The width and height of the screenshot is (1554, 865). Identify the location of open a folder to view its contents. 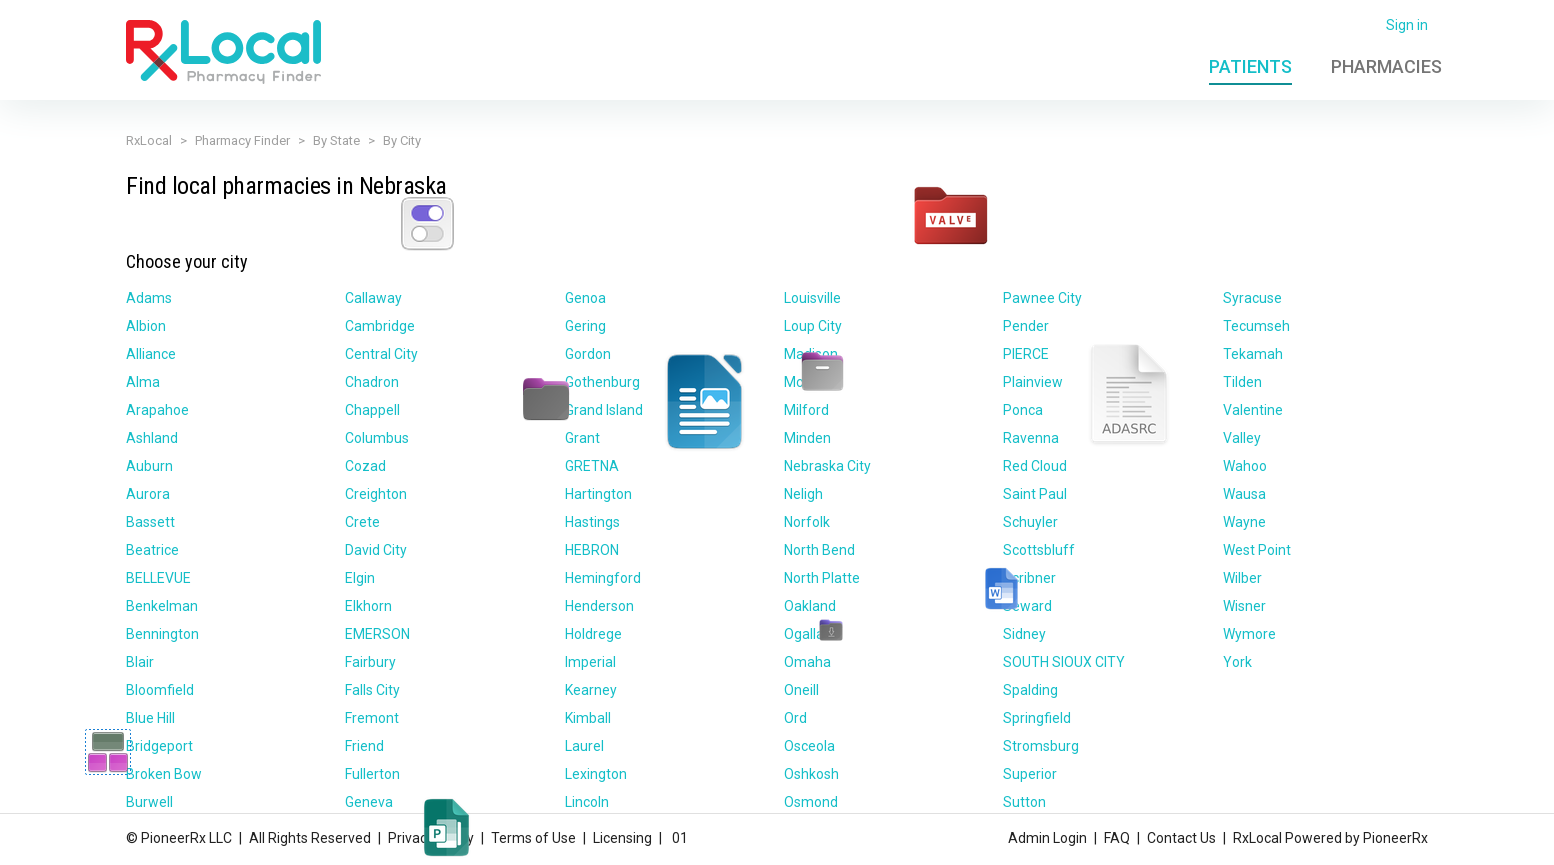
(546, 399).